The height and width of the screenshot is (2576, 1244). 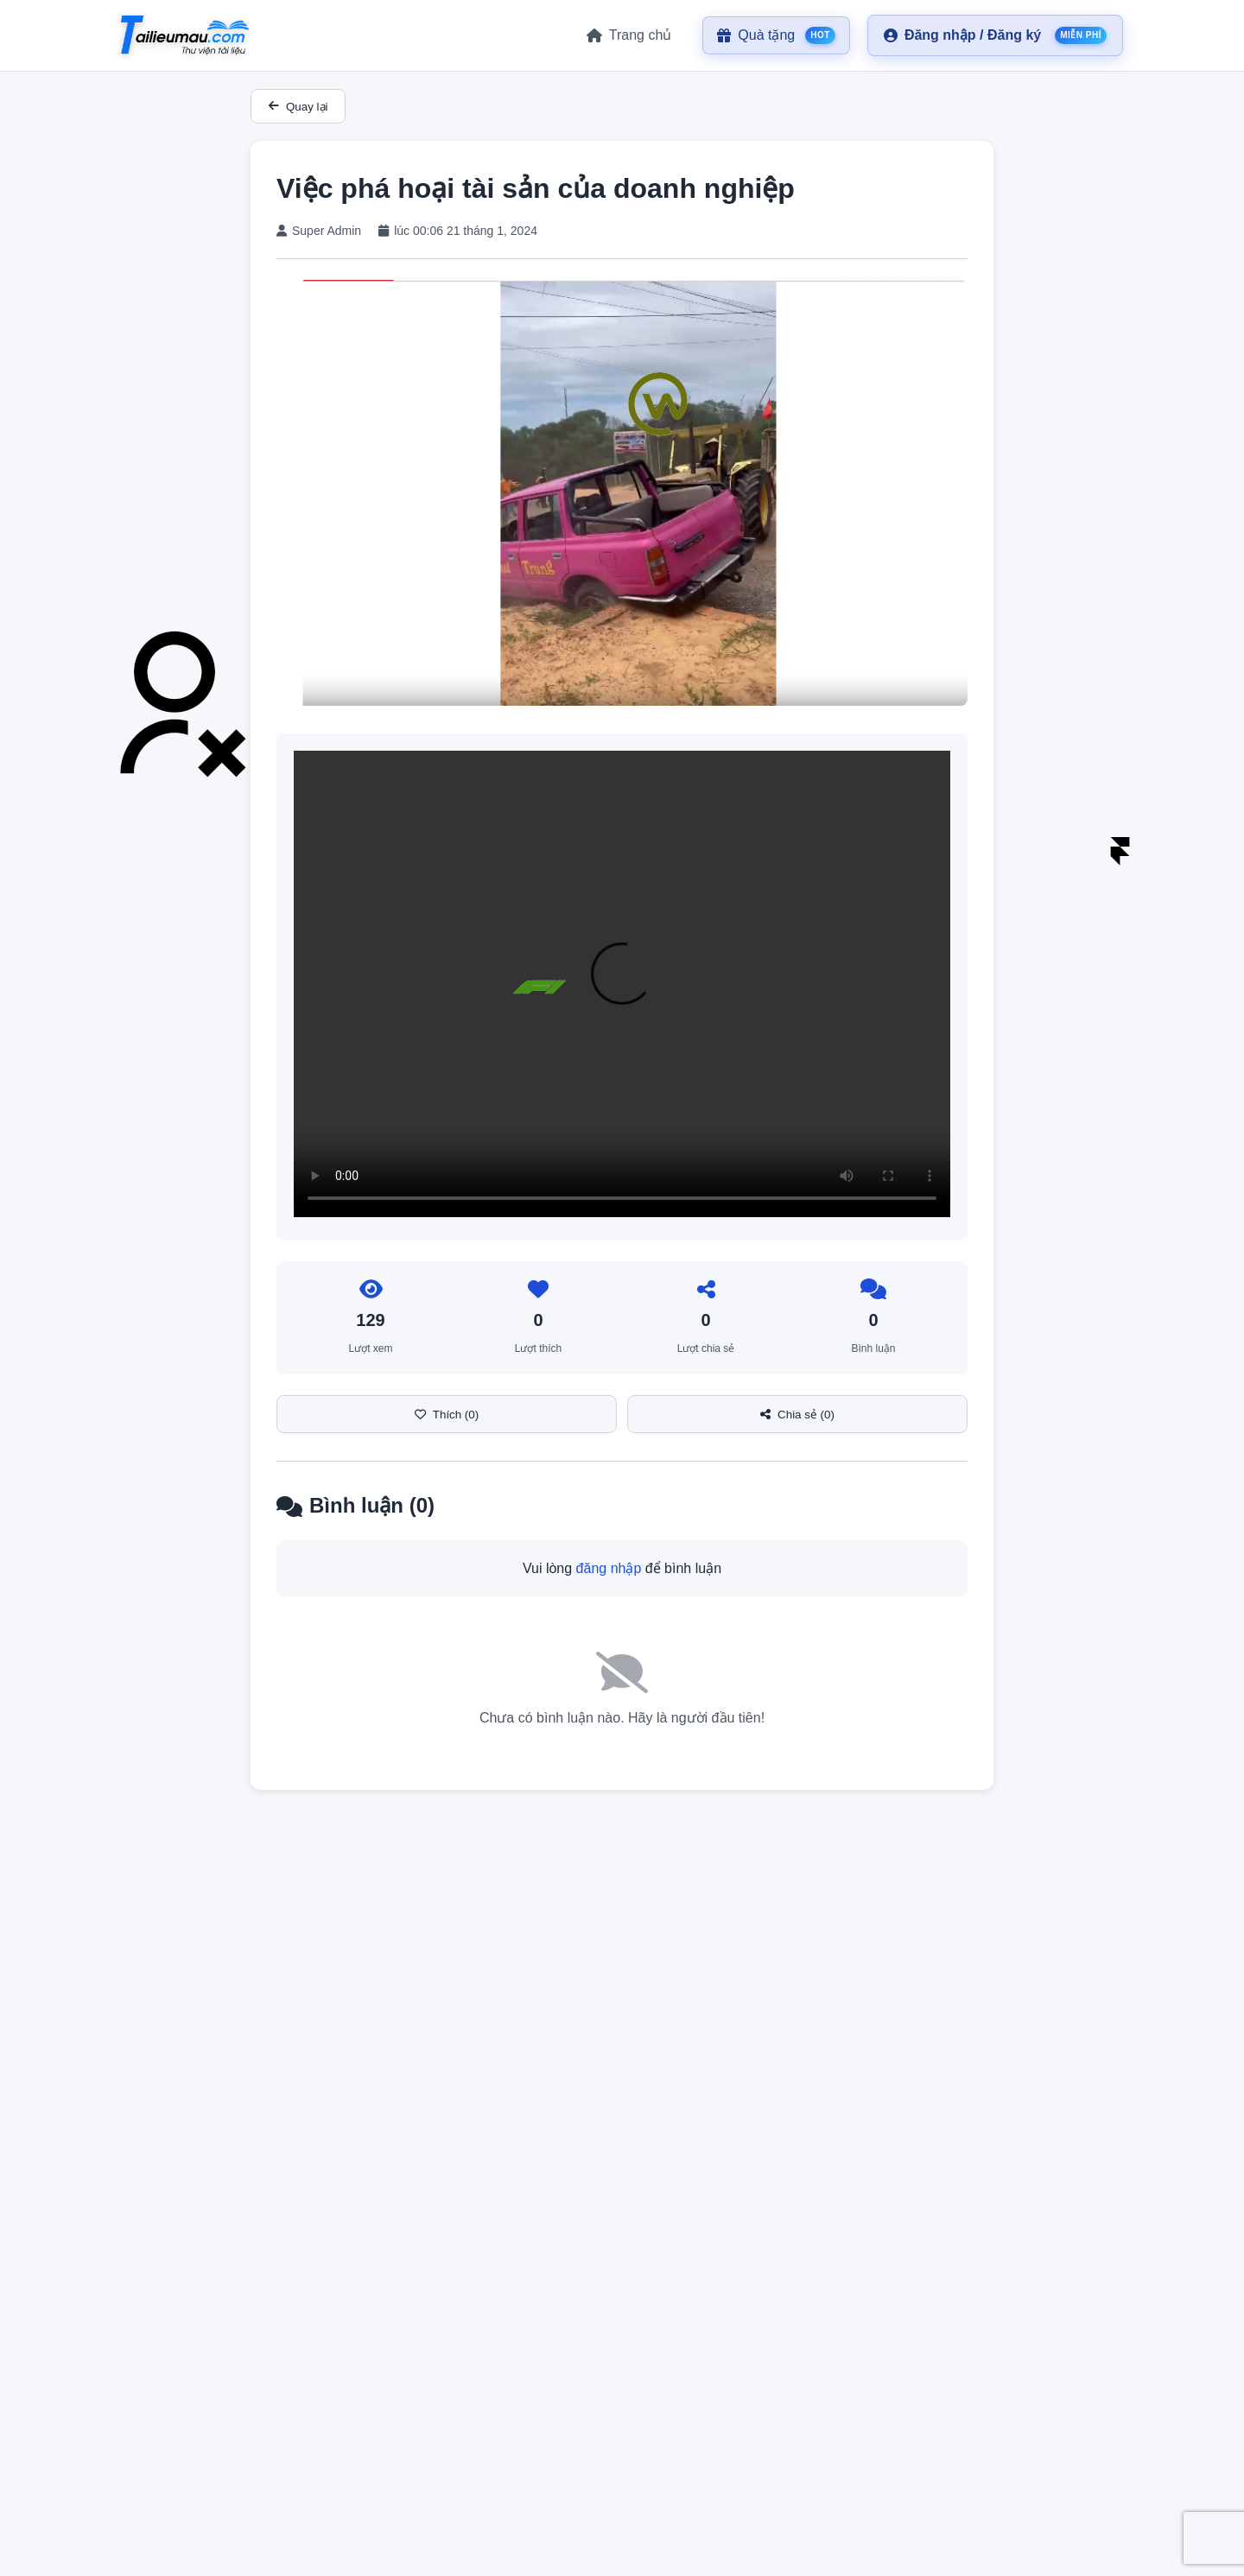 What do you see at coordinates (539, 987) in the screenshot?
I see `open the Formula 1 app or website` at bounding box center [539, 987].